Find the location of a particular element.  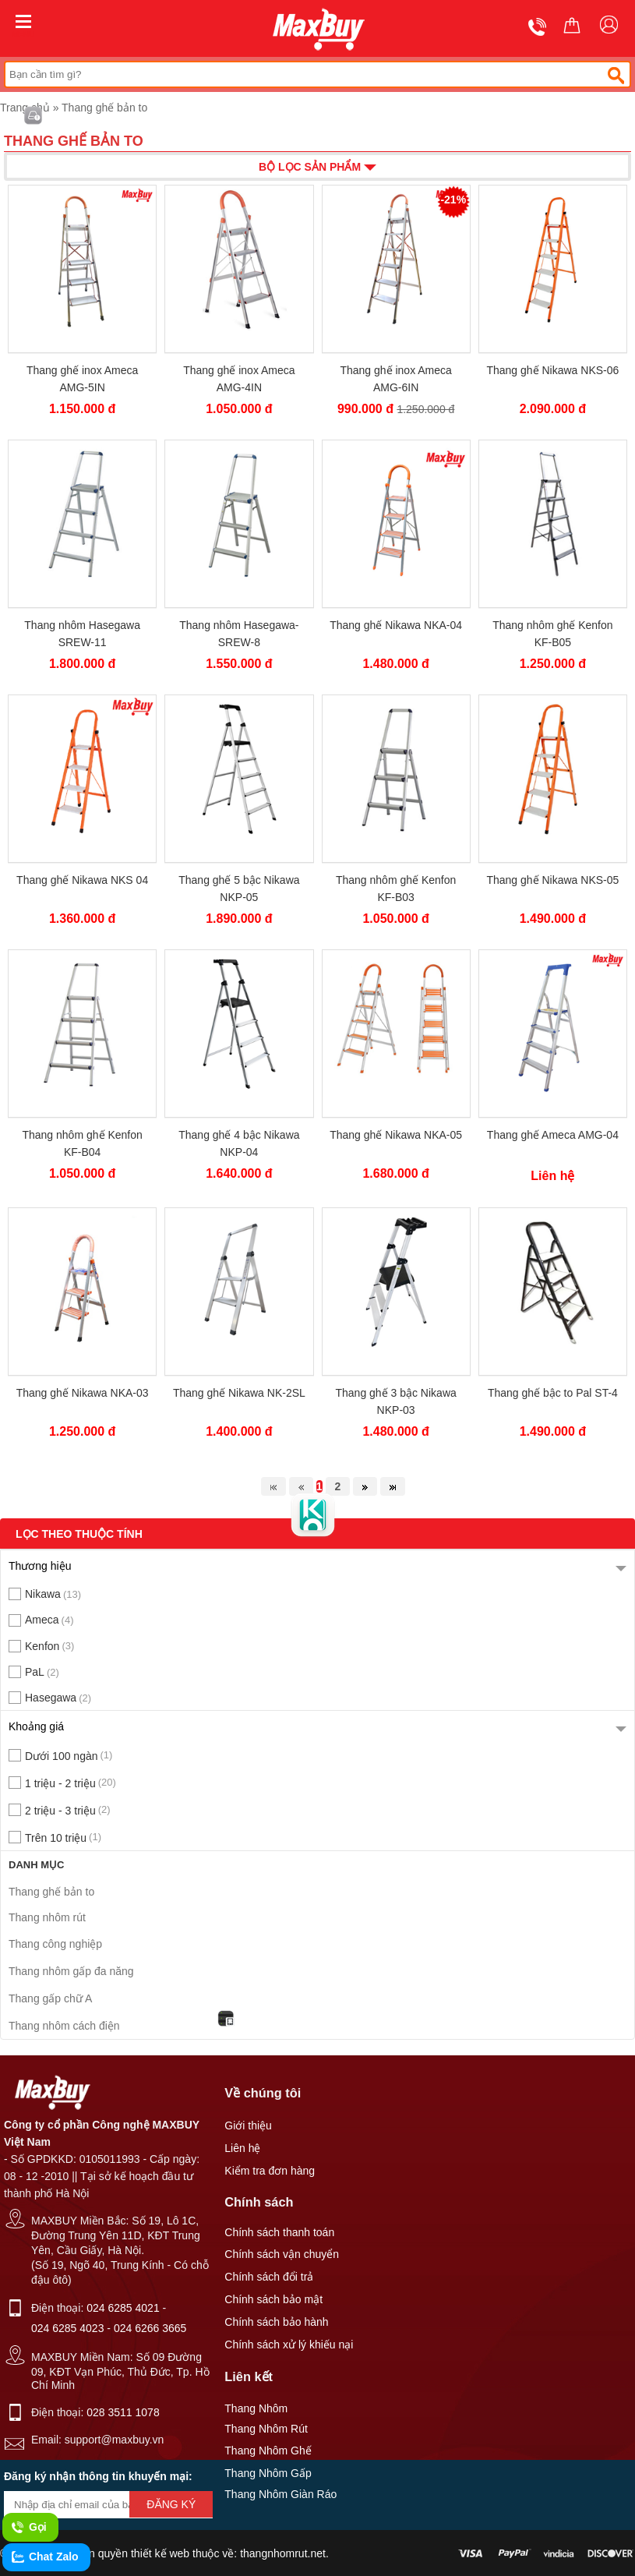

configure iSCSI storage network settings is located at coordinates (226, 2019).